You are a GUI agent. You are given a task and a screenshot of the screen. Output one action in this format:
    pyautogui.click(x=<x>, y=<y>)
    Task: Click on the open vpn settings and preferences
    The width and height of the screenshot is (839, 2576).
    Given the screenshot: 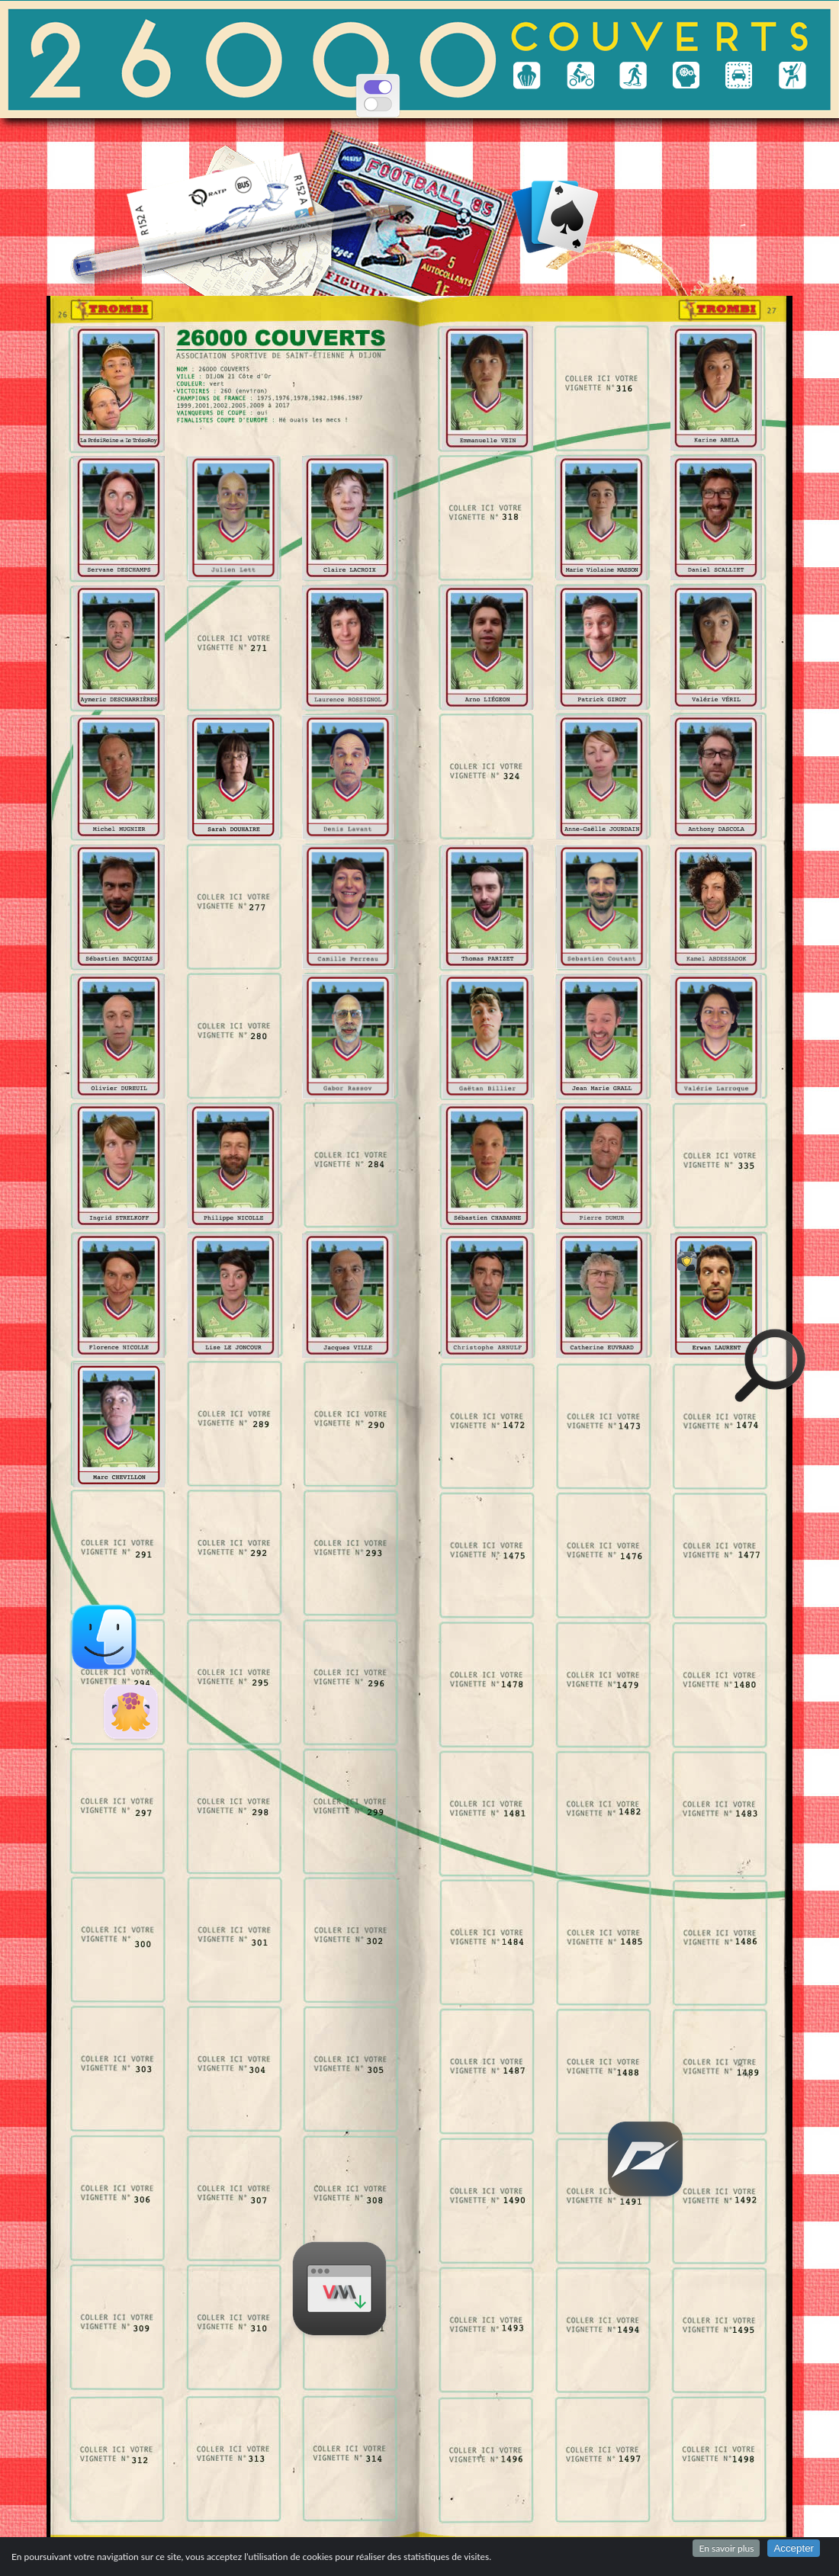 What is the action you would take?
    pyautogui.click(x=686, y=1261)
    